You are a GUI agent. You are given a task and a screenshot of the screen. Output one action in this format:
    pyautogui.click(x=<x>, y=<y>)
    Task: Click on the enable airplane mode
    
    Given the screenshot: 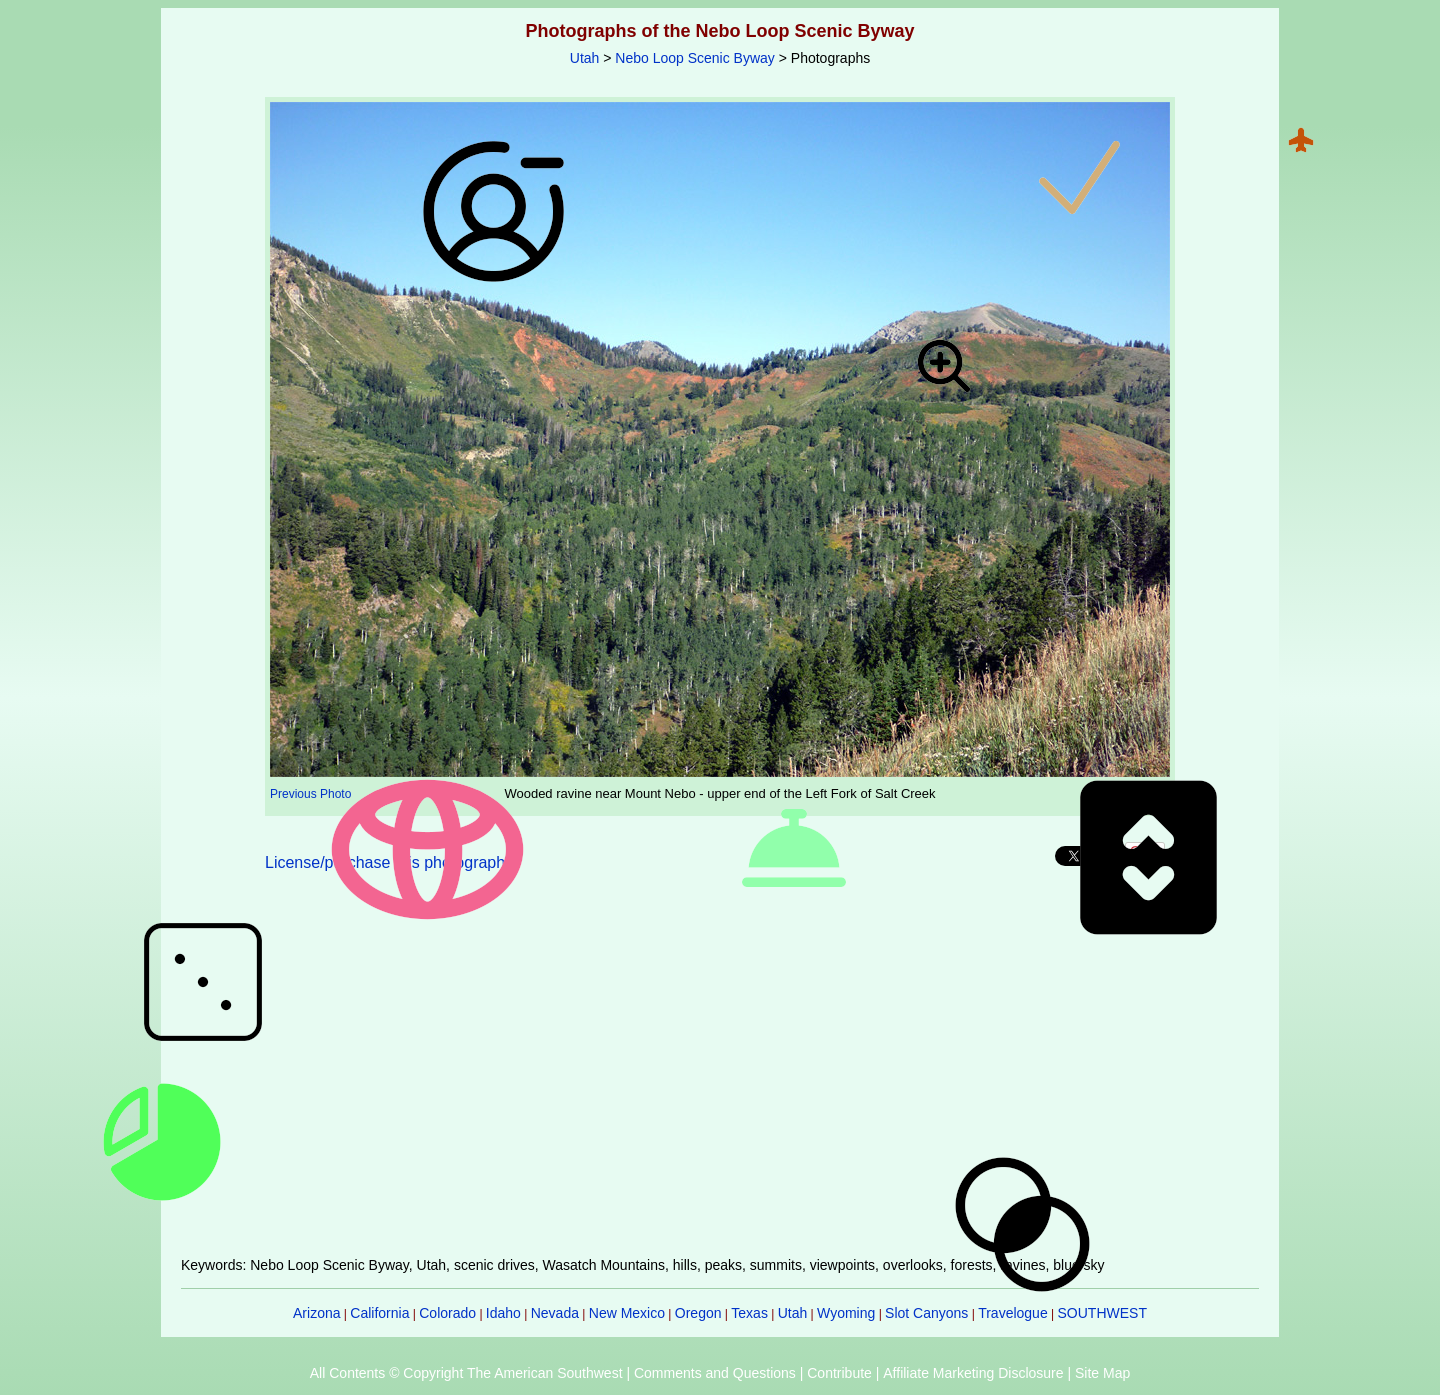 What is the action you would take?
    pyautogui.click(x=1301, y=140)
    